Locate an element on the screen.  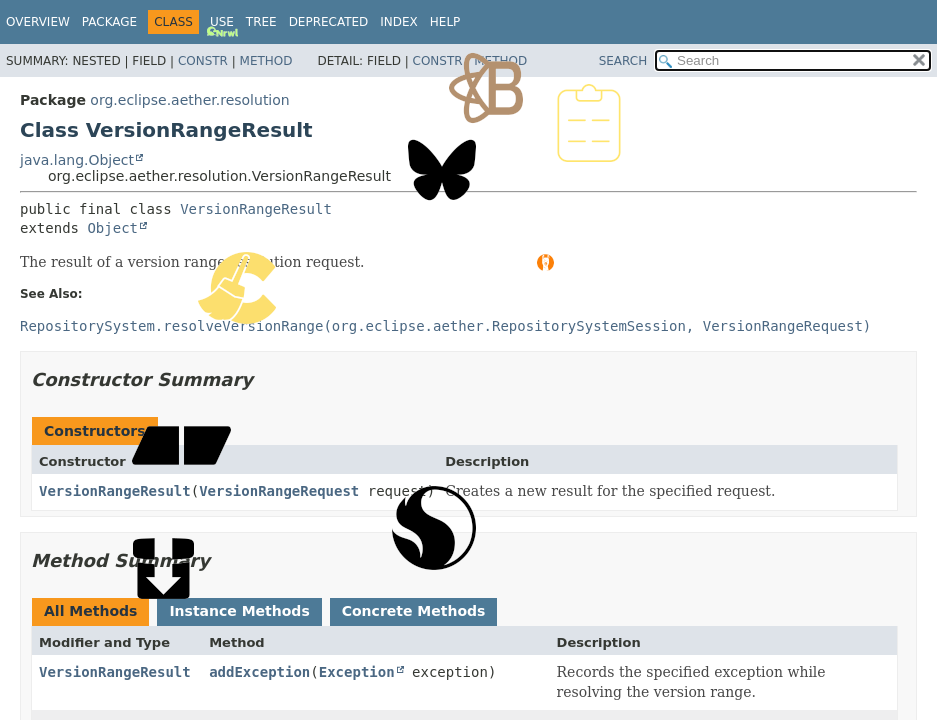
react-bootstrap framework logo is located at coordinates (486, 88).